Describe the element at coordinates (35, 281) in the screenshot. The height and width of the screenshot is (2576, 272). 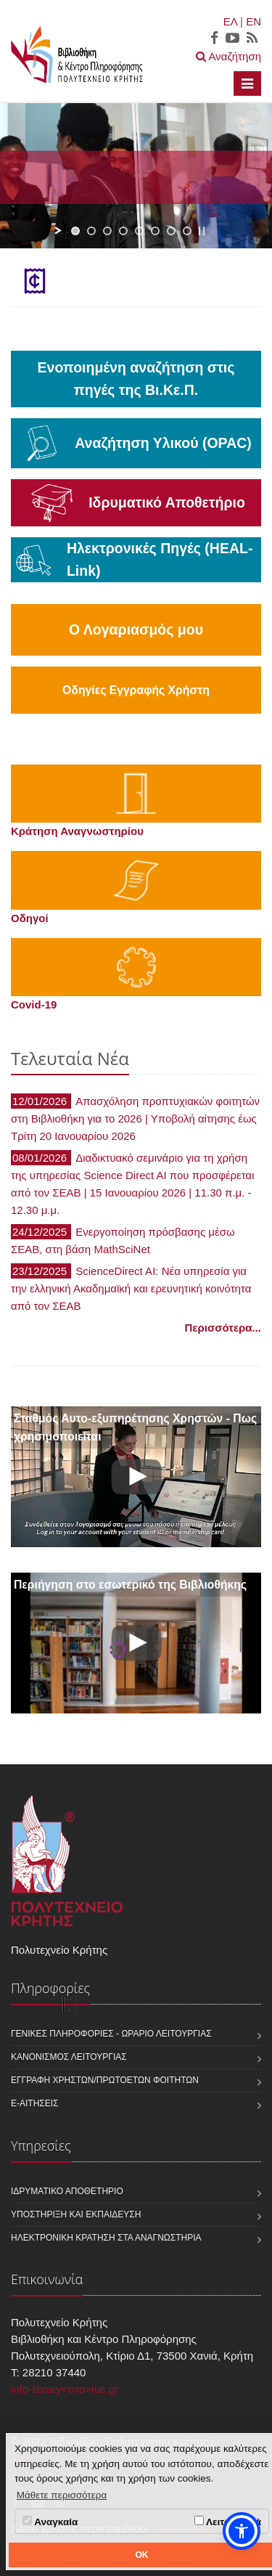
I see `view transaction receipt details` at that location.